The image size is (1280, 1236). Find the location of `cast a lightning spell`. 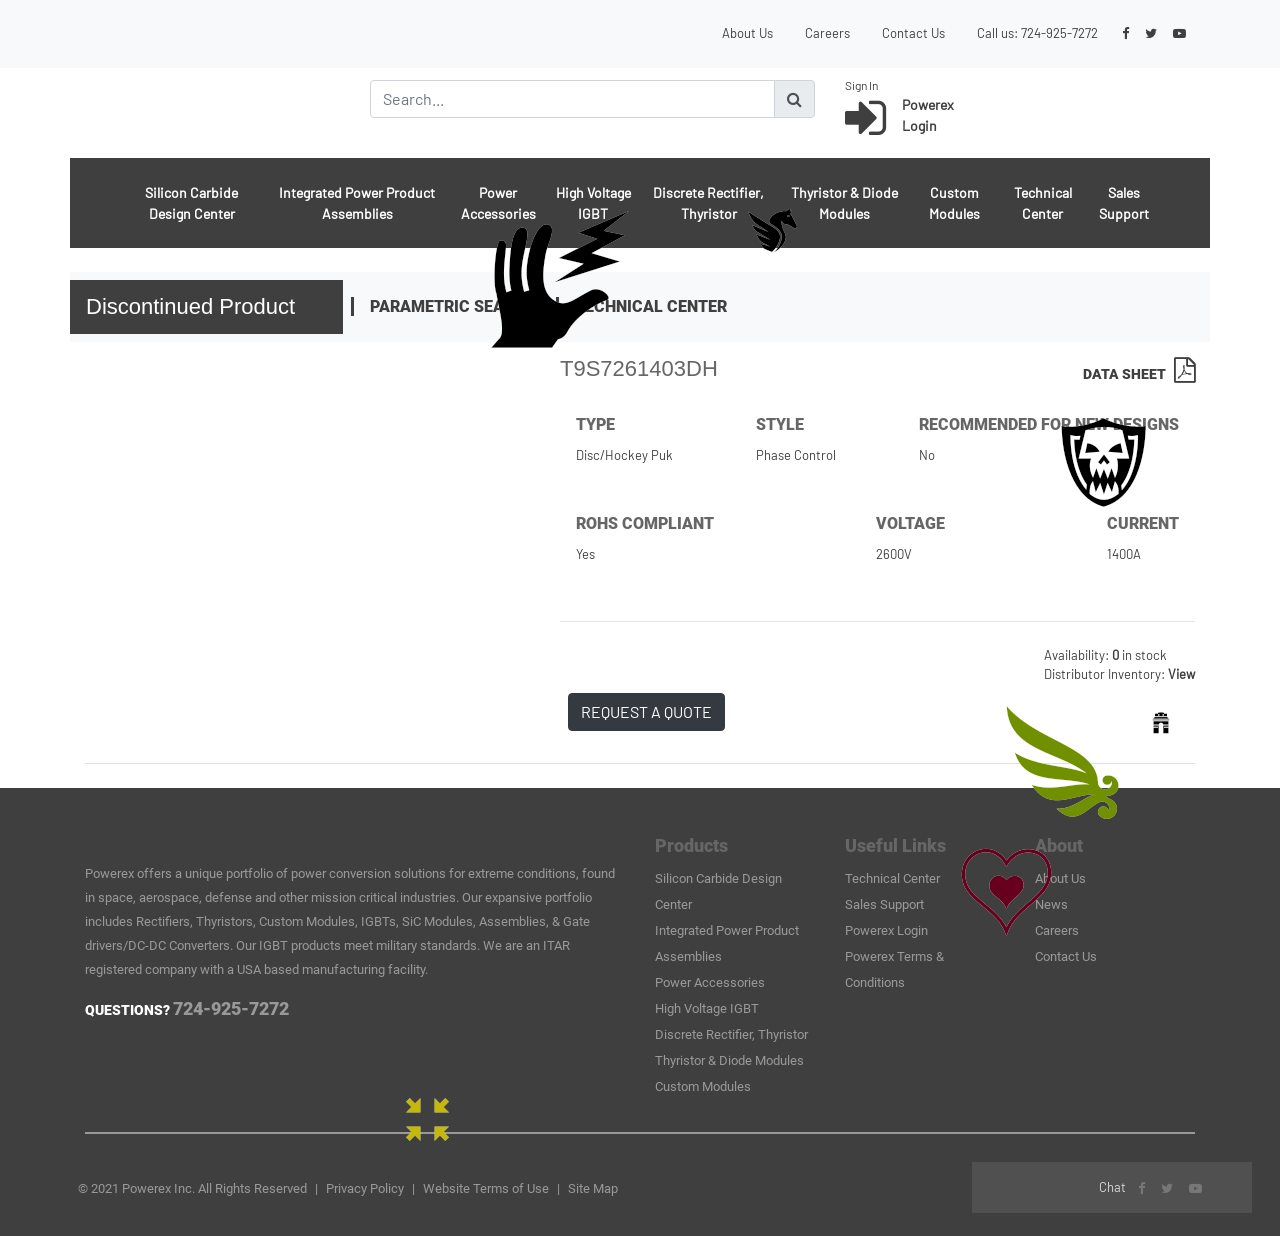

cast a lightning spell is located at coordinates (561, 277).